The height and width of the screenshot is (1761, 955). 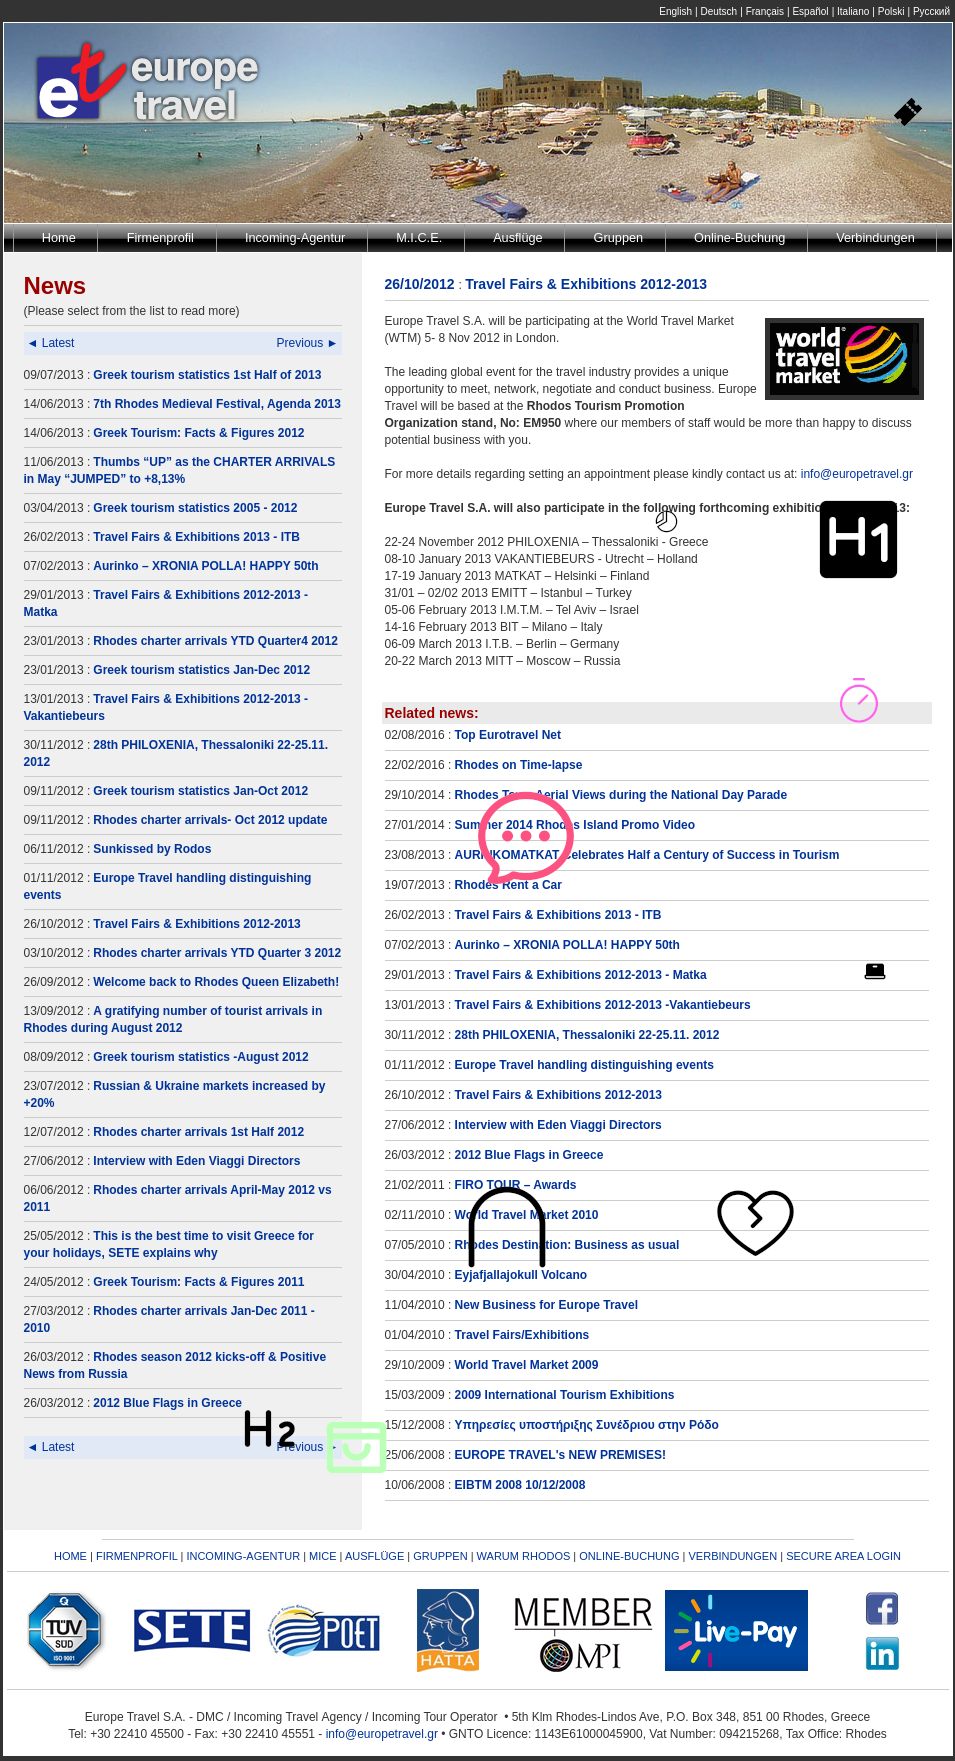 I want to click on view your shopping bag, so click(x=356, y=1447).